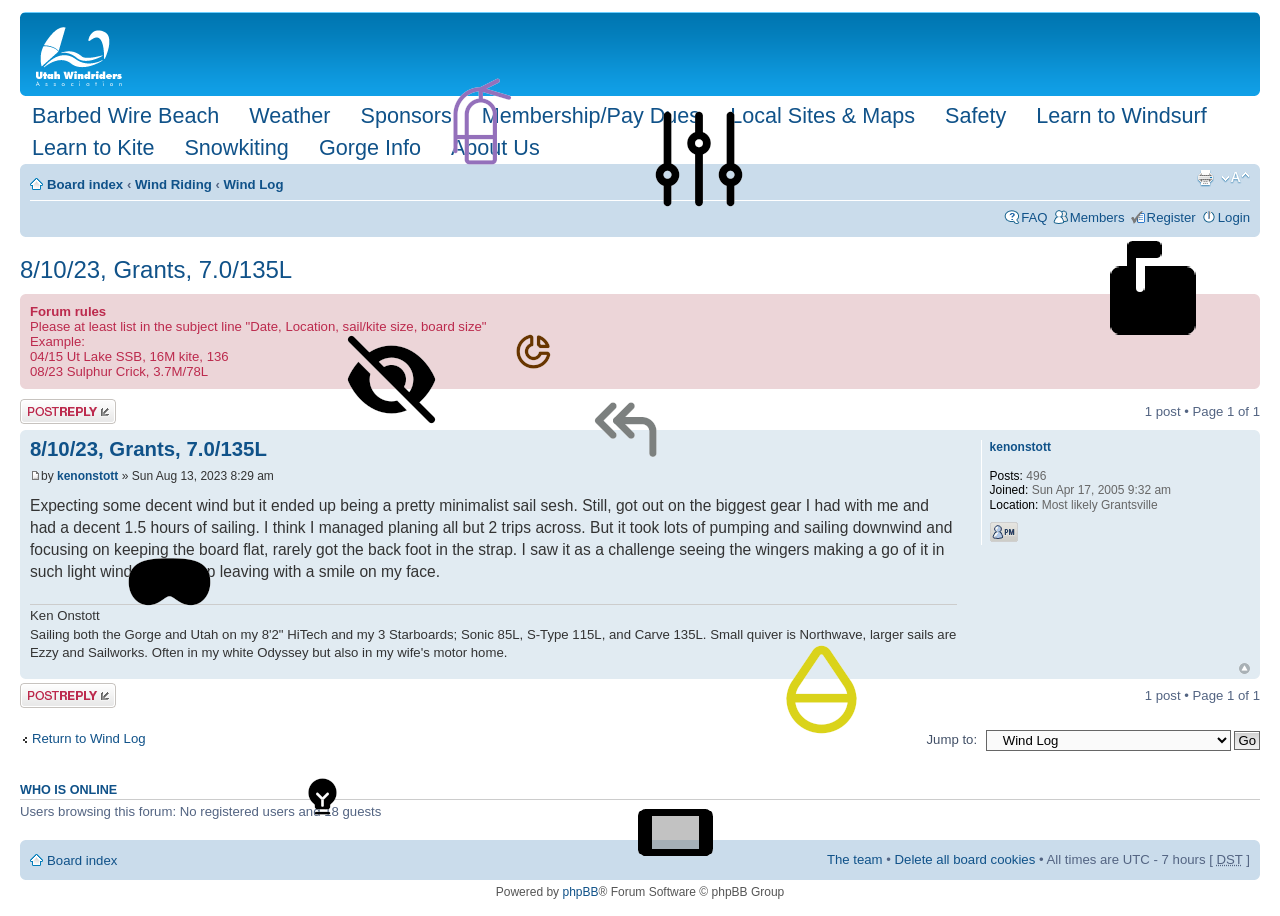 This screenshot has height=916, width=1280. Describe the element at coordinates (699, 159) in the screenshot. I see `adjust settings or preferences` at that location.